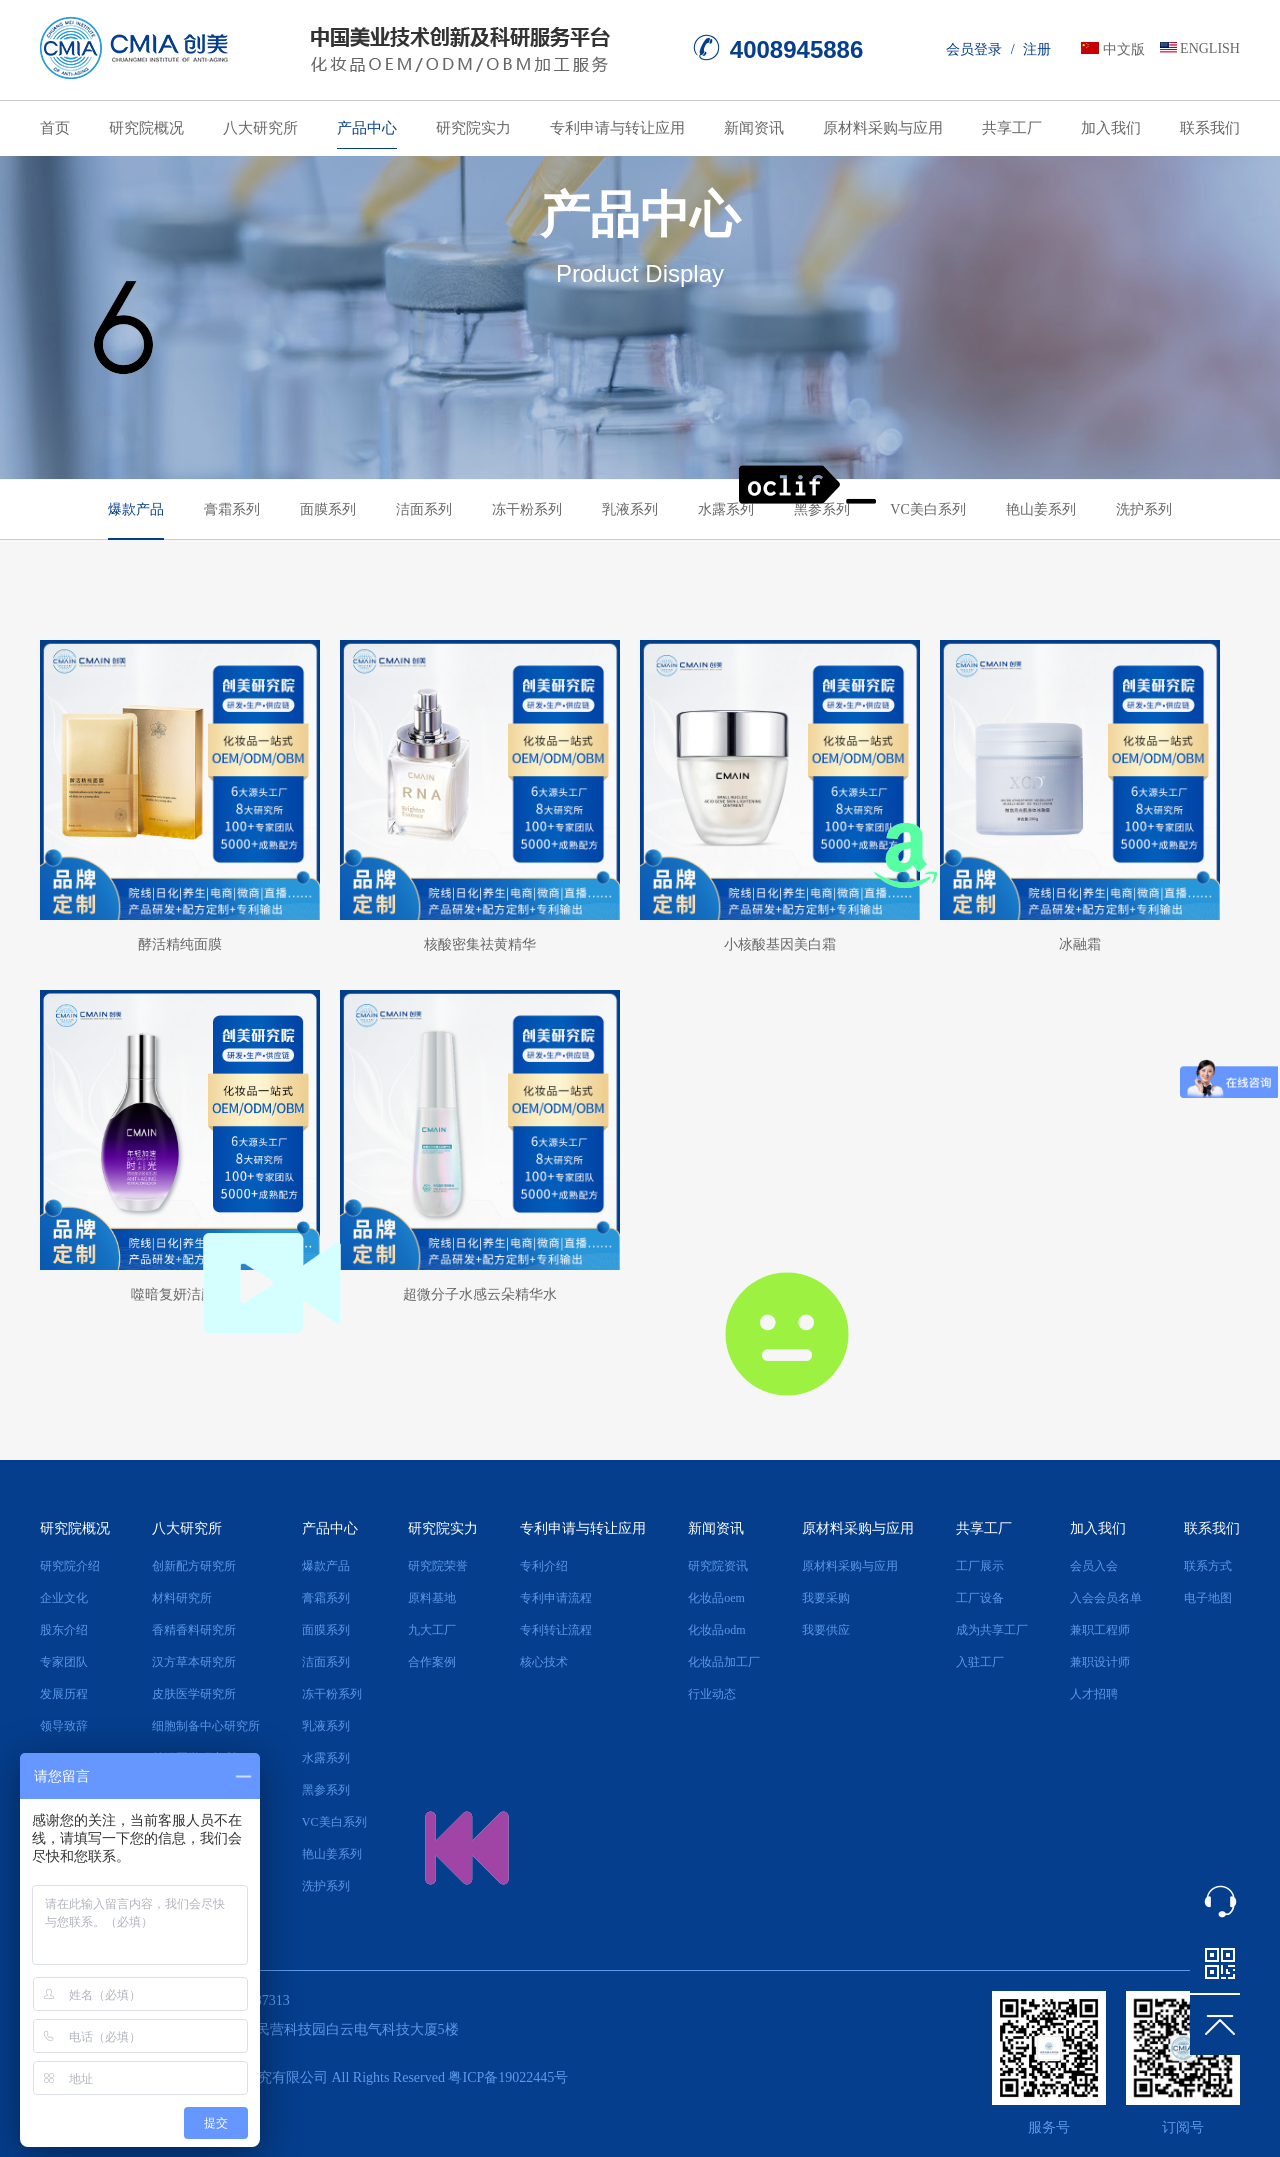 Image resolution: width=1280 pixels, height=2157 pixels. I want to click on open the Amazon app or website, so click(905, 855).